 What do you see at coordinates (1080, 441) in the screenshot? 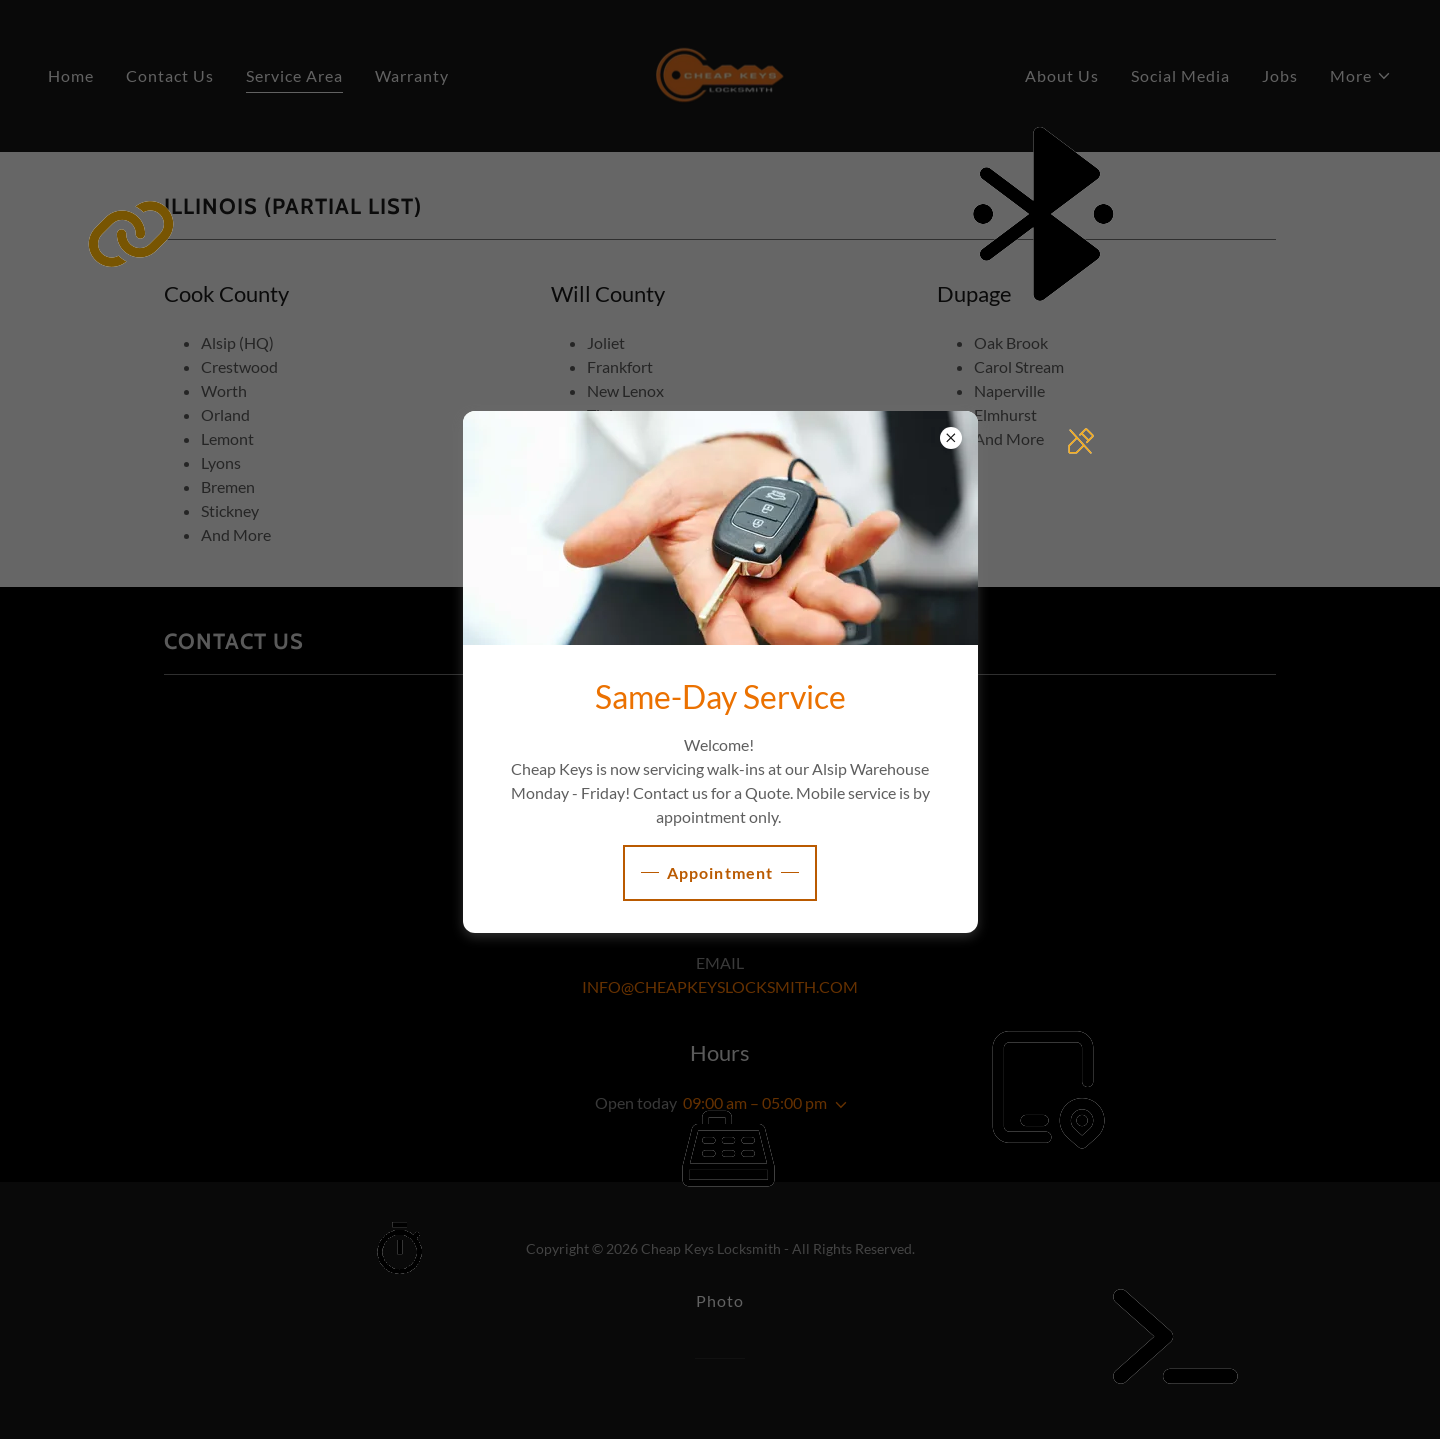
I see `editing is disabled` at bounding box center [1080, 441].